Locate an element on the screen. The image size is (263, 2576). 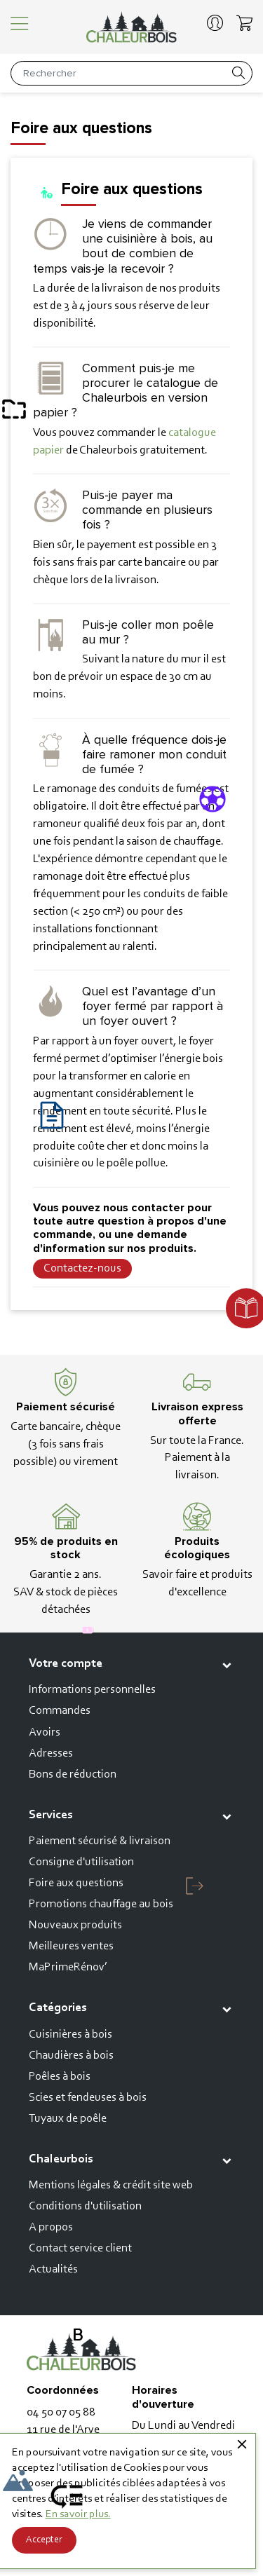
access help or support about user accounts is located at coordinates (46, 193).